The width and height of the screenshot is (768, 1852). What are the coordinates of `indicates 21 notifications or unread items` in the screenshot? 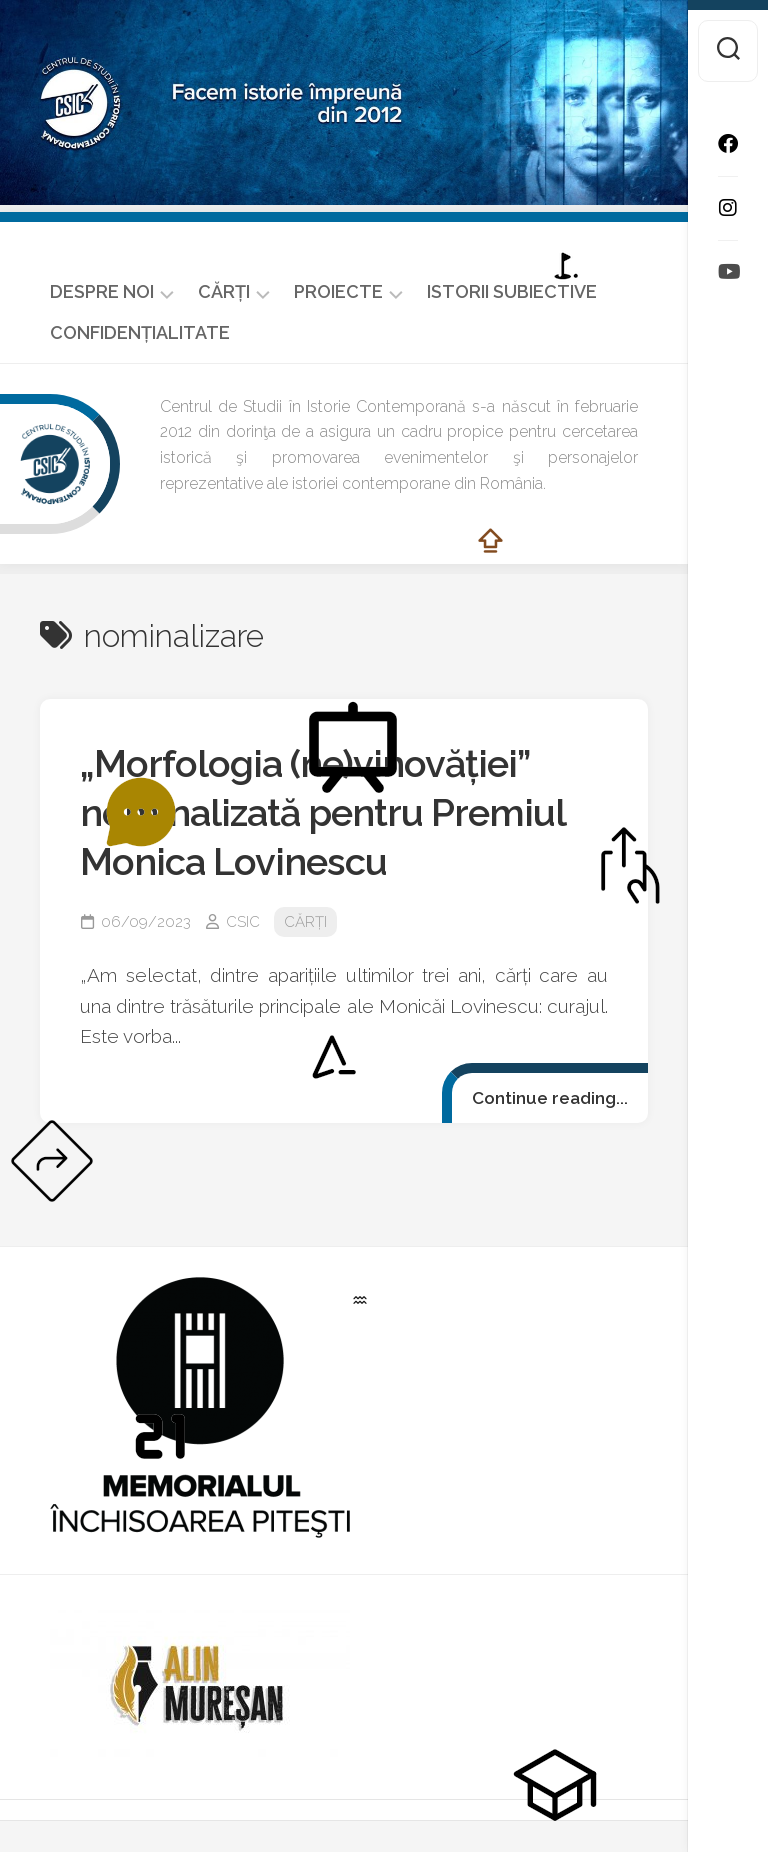 It's located at (162, 1436).